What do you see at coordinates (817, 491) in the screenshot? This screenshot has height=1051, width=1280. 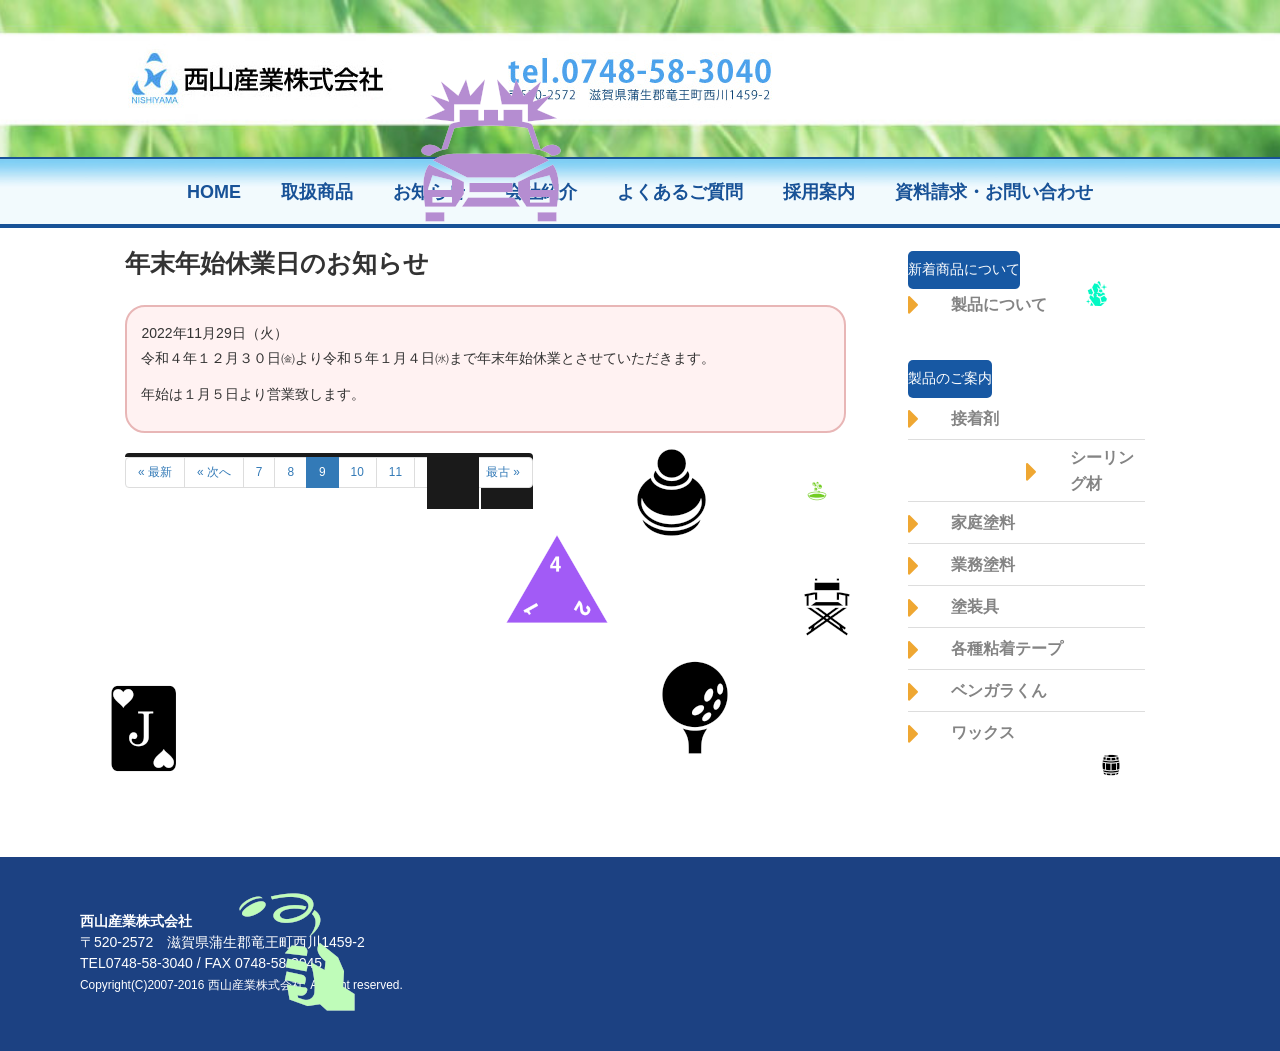 I see `brewing or crafting a potion` at bounding box center [817, 491].